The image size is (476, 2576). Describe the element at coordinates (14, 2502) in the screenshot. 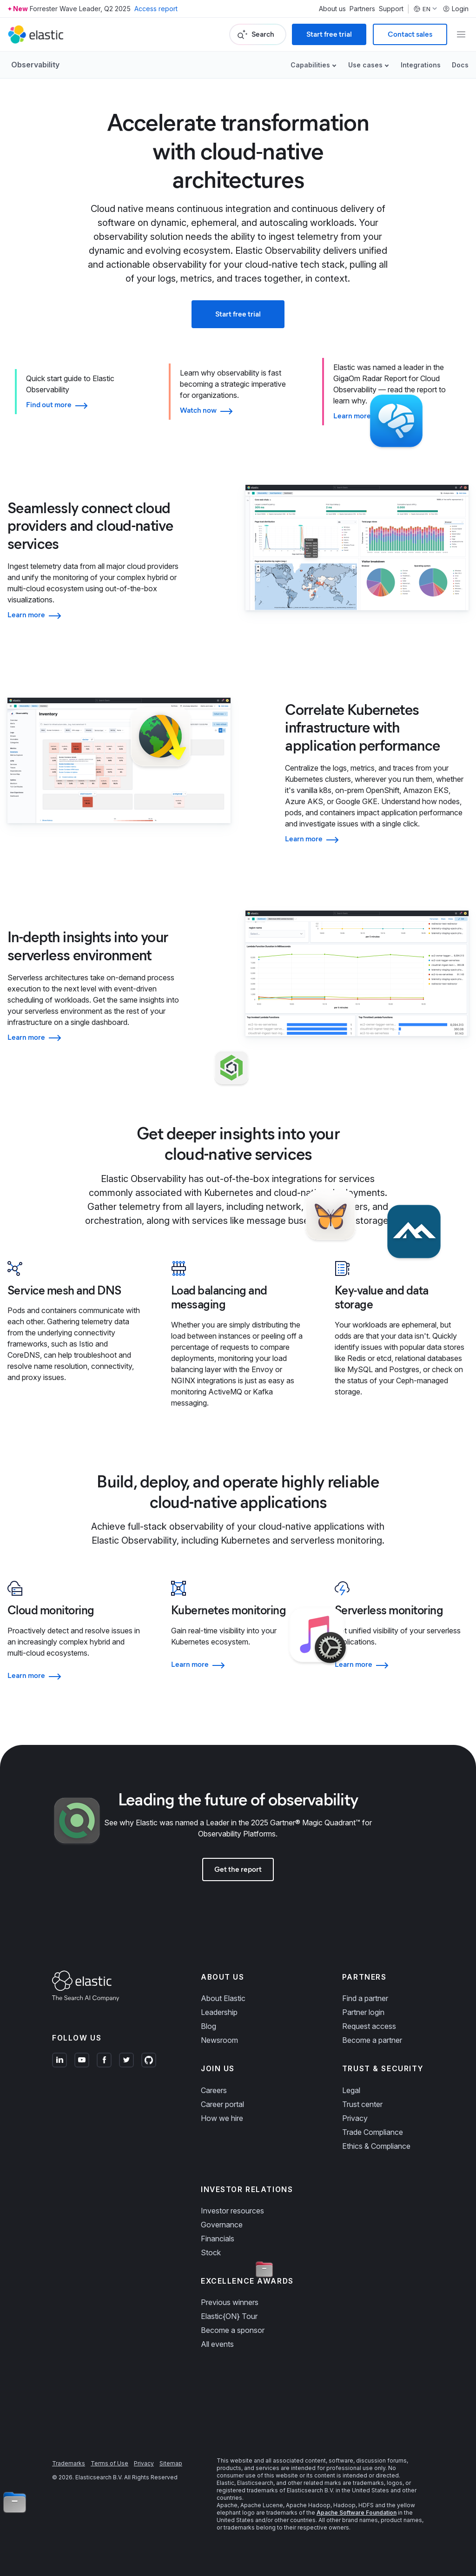

I see `open the file manager application` at that location.